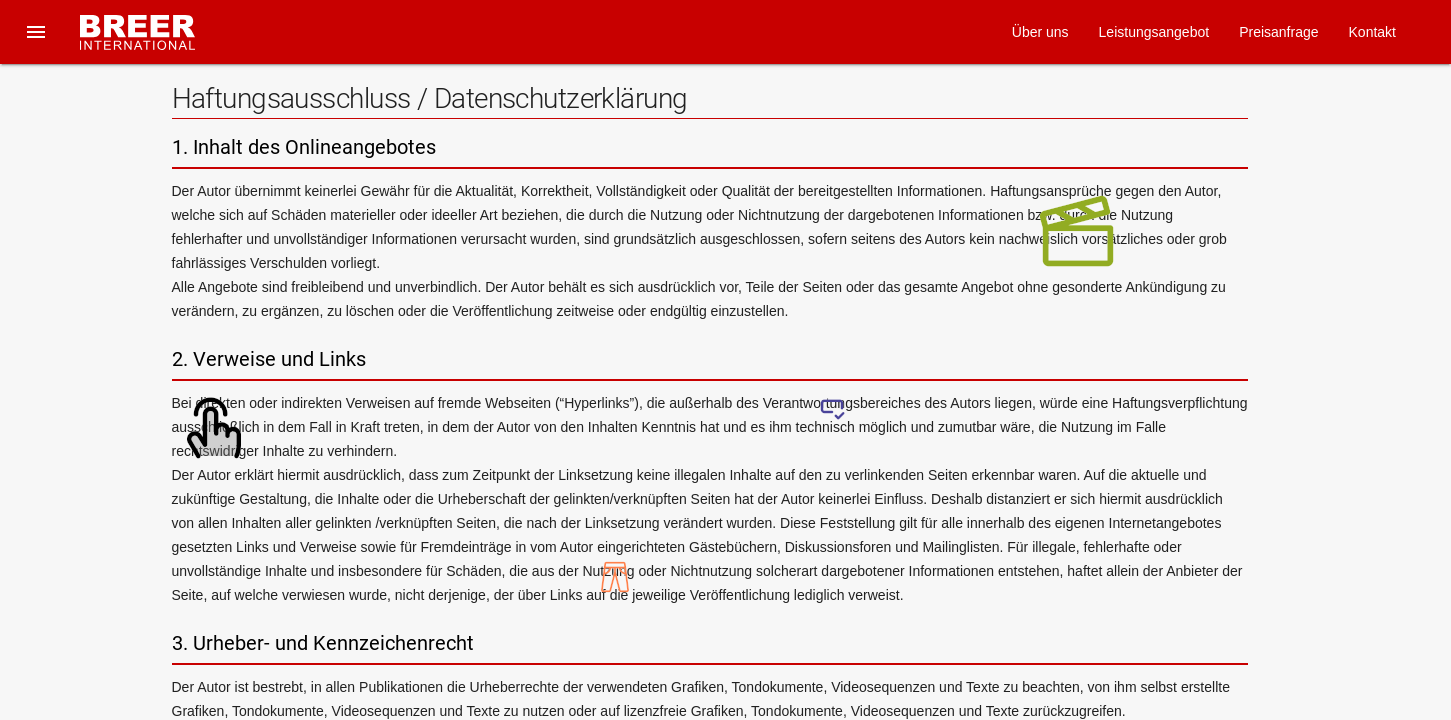 The height and width of the screenshot is (720, 1451). Describe the element at coordinates (832, 407) in the screenshot. I see `input field validated successfully` at that location.